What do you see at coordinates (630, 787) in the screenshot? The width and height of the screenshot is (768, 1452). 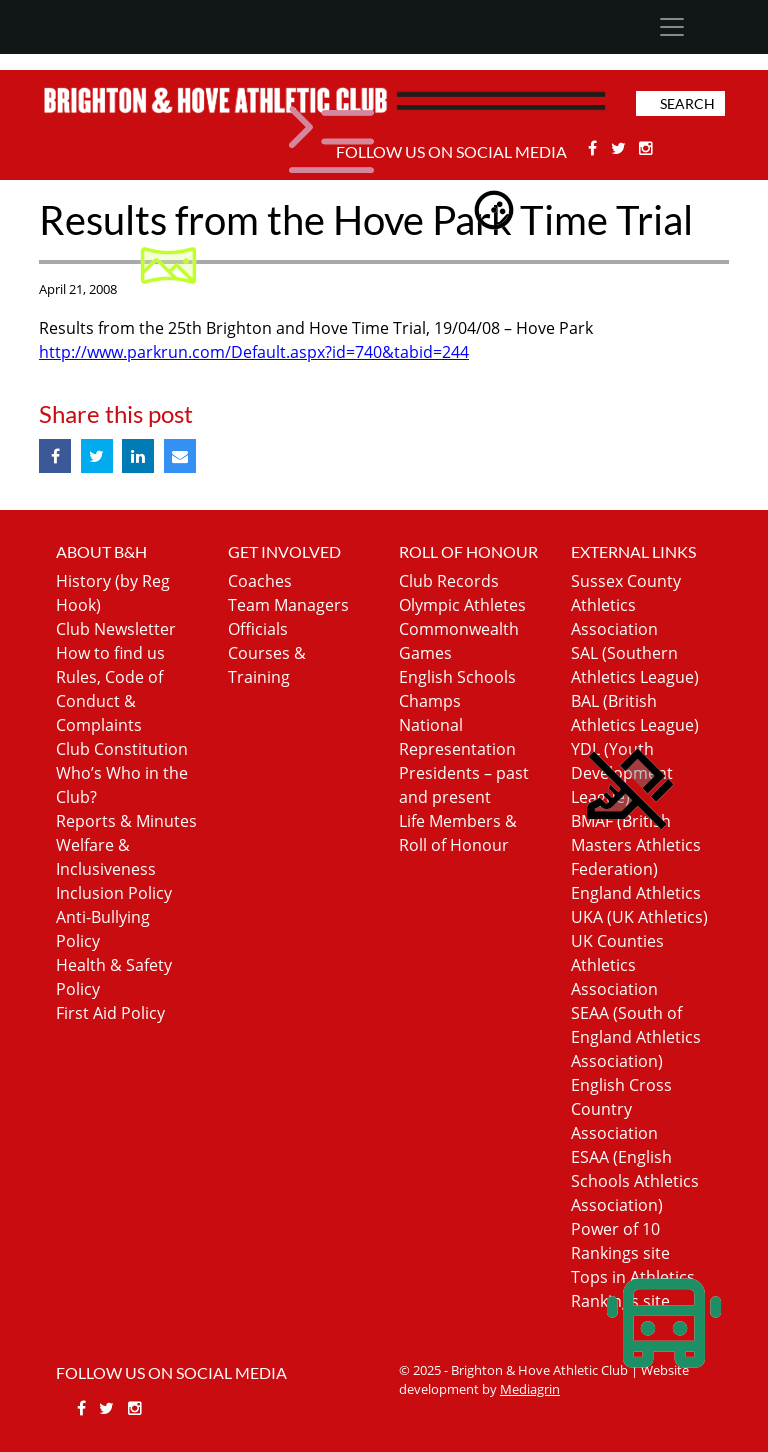 I see `indicates a restricted area where stepping is prohibited` at bounding box center [630, 787].